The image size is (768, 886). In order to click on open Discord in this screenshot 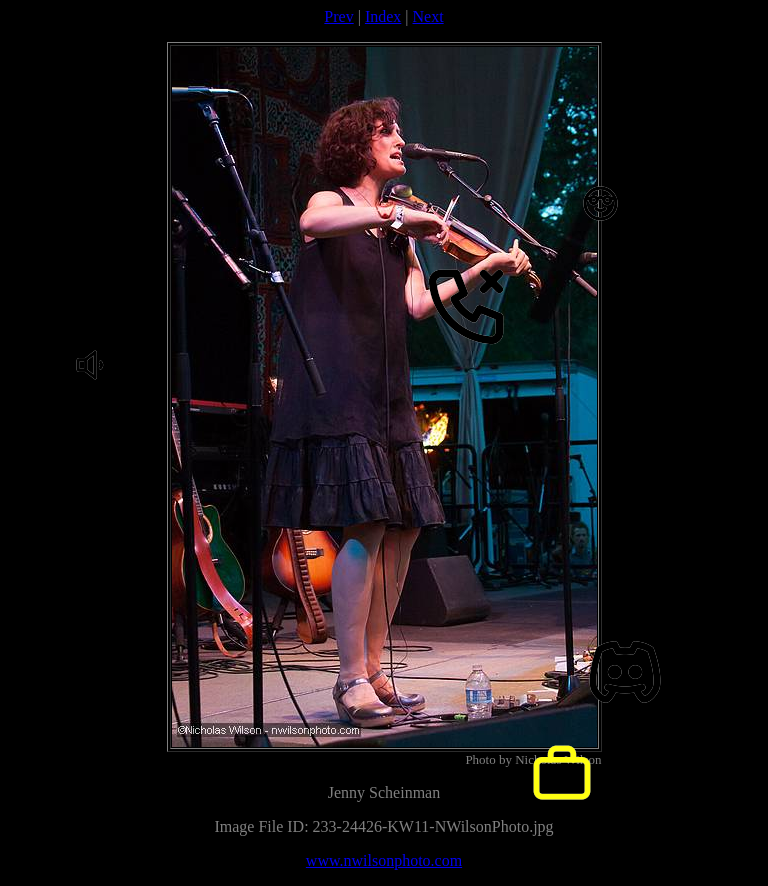, I will do `click(625, 672)`.